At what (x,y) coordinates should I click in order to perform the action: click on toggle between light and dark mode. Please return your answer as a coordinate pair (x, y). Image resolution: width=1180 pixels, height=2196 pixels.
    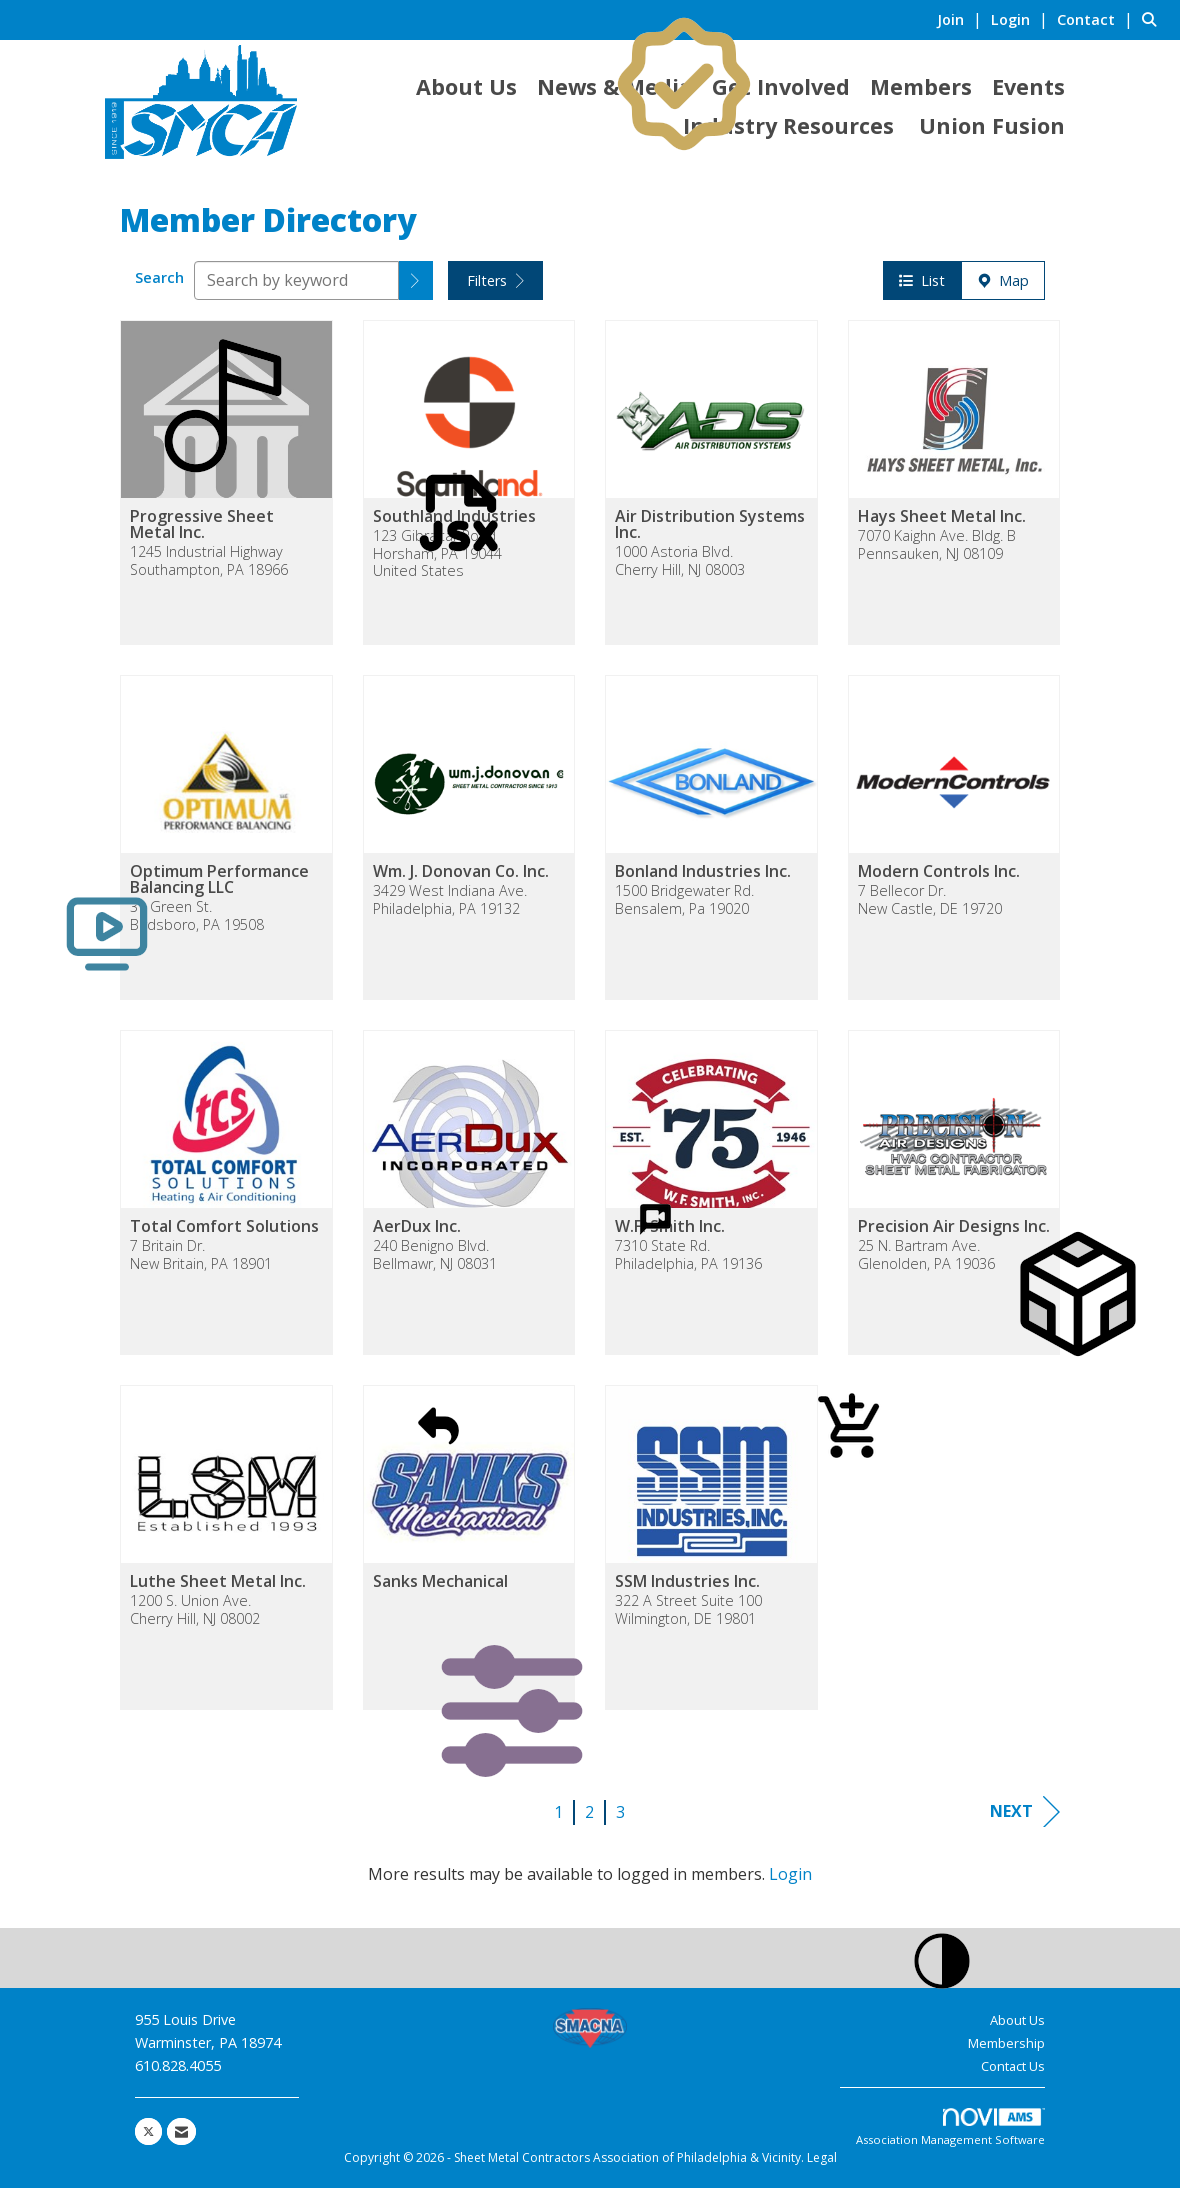
    Looking at the image, I should click on (942, 1961).